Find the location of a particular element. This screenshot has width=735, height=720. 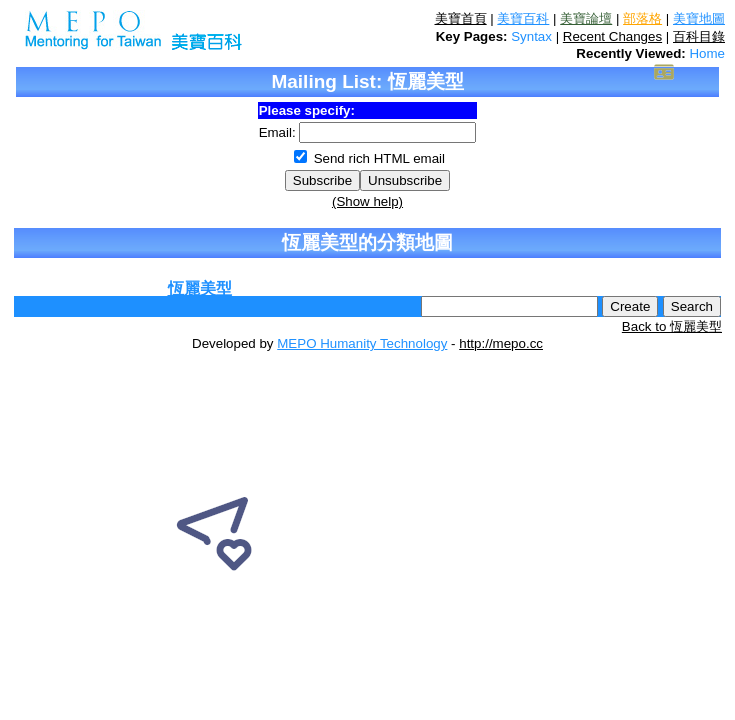

view your profile or identity information is located at coordinates (664, 72).